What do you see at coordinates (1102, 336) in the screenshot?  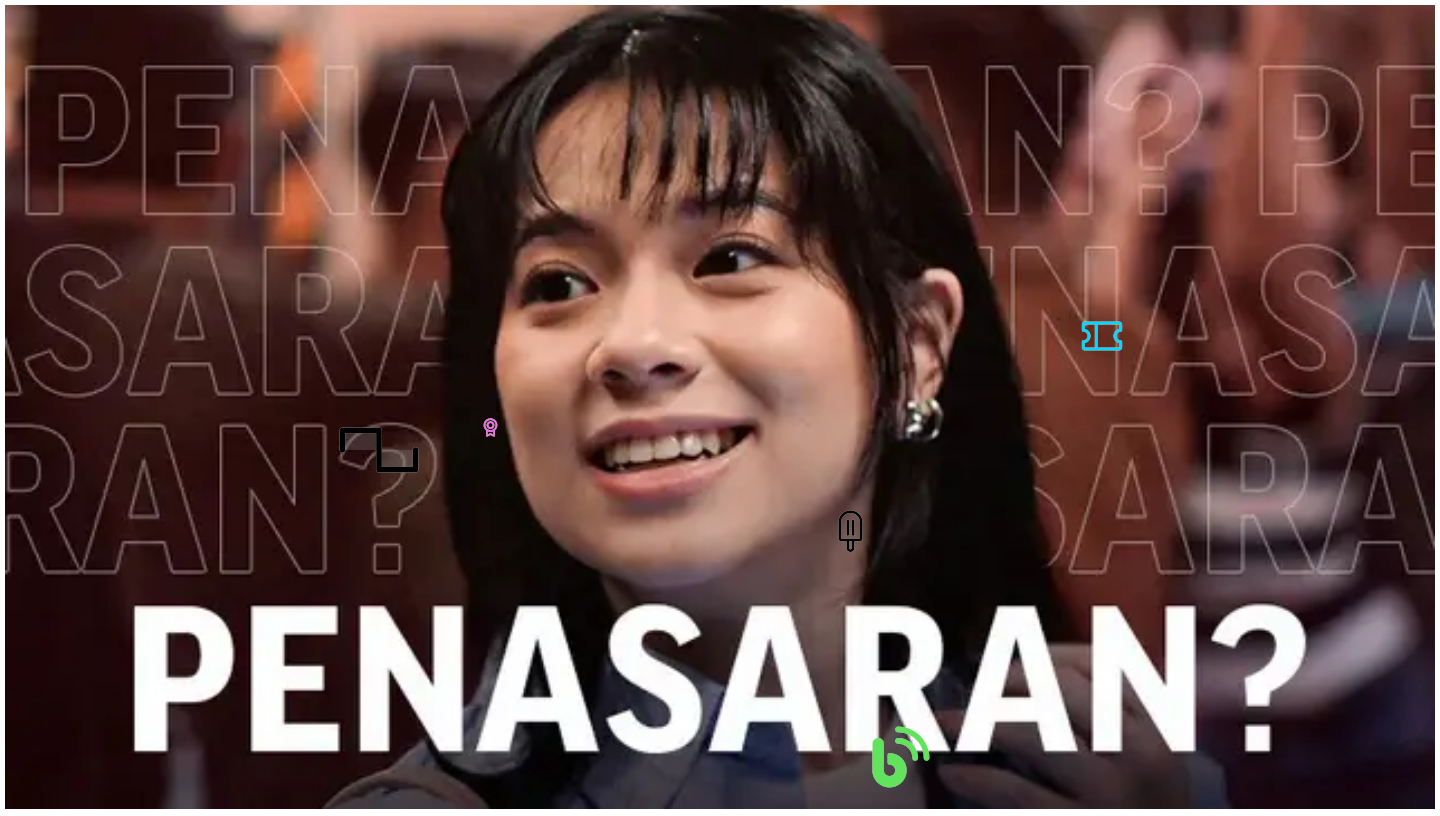 I see `view your tickets or passes` at bounding box center [1102, 336].